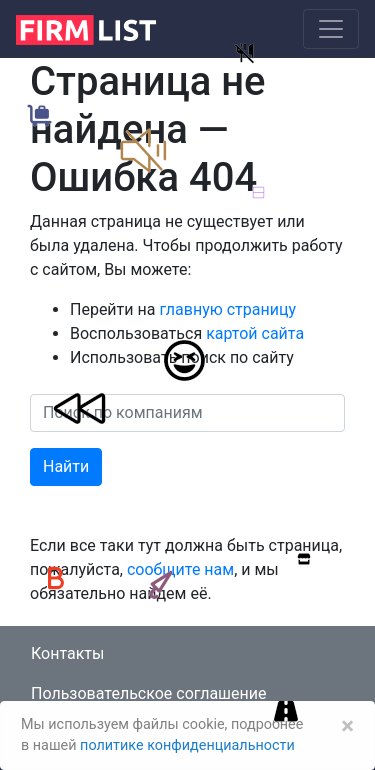 The width and height of the screenshot is (375, 770). What do you see at coordinates (184, 360) in the screenshot?
I see `react with a laughing emoji` at bounding box center [184, 360].